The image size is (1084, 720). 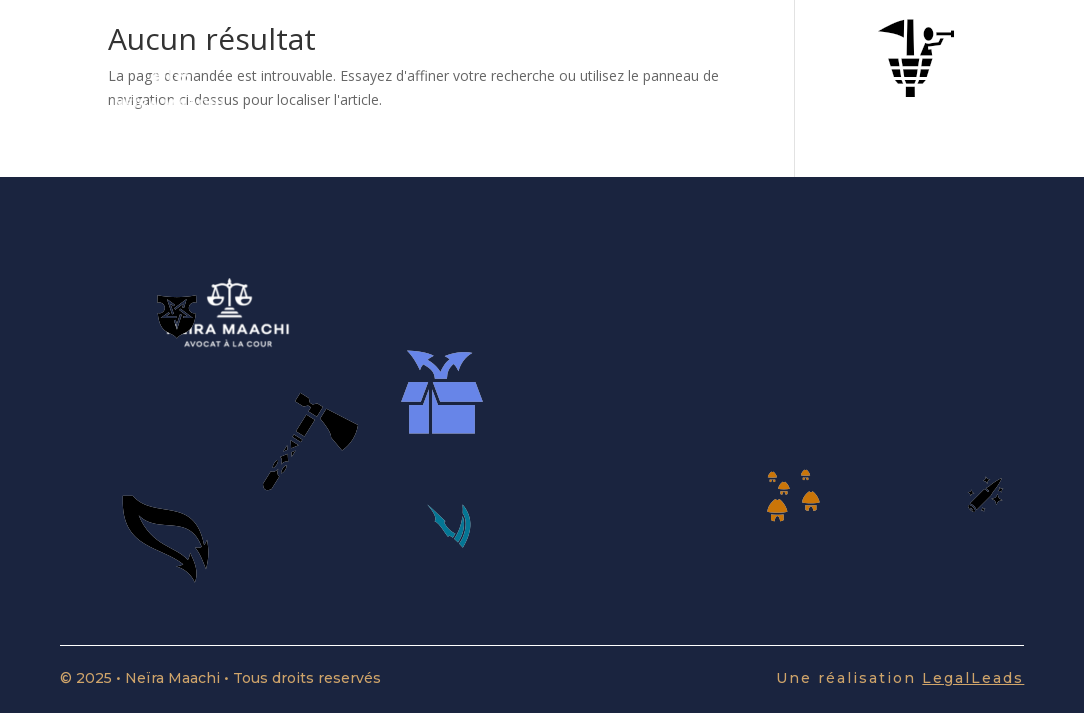 What do you see at coordinates (916, 57) in the screenshot?
I see `access the lookout or observation point` at bounding box center [916, 57].